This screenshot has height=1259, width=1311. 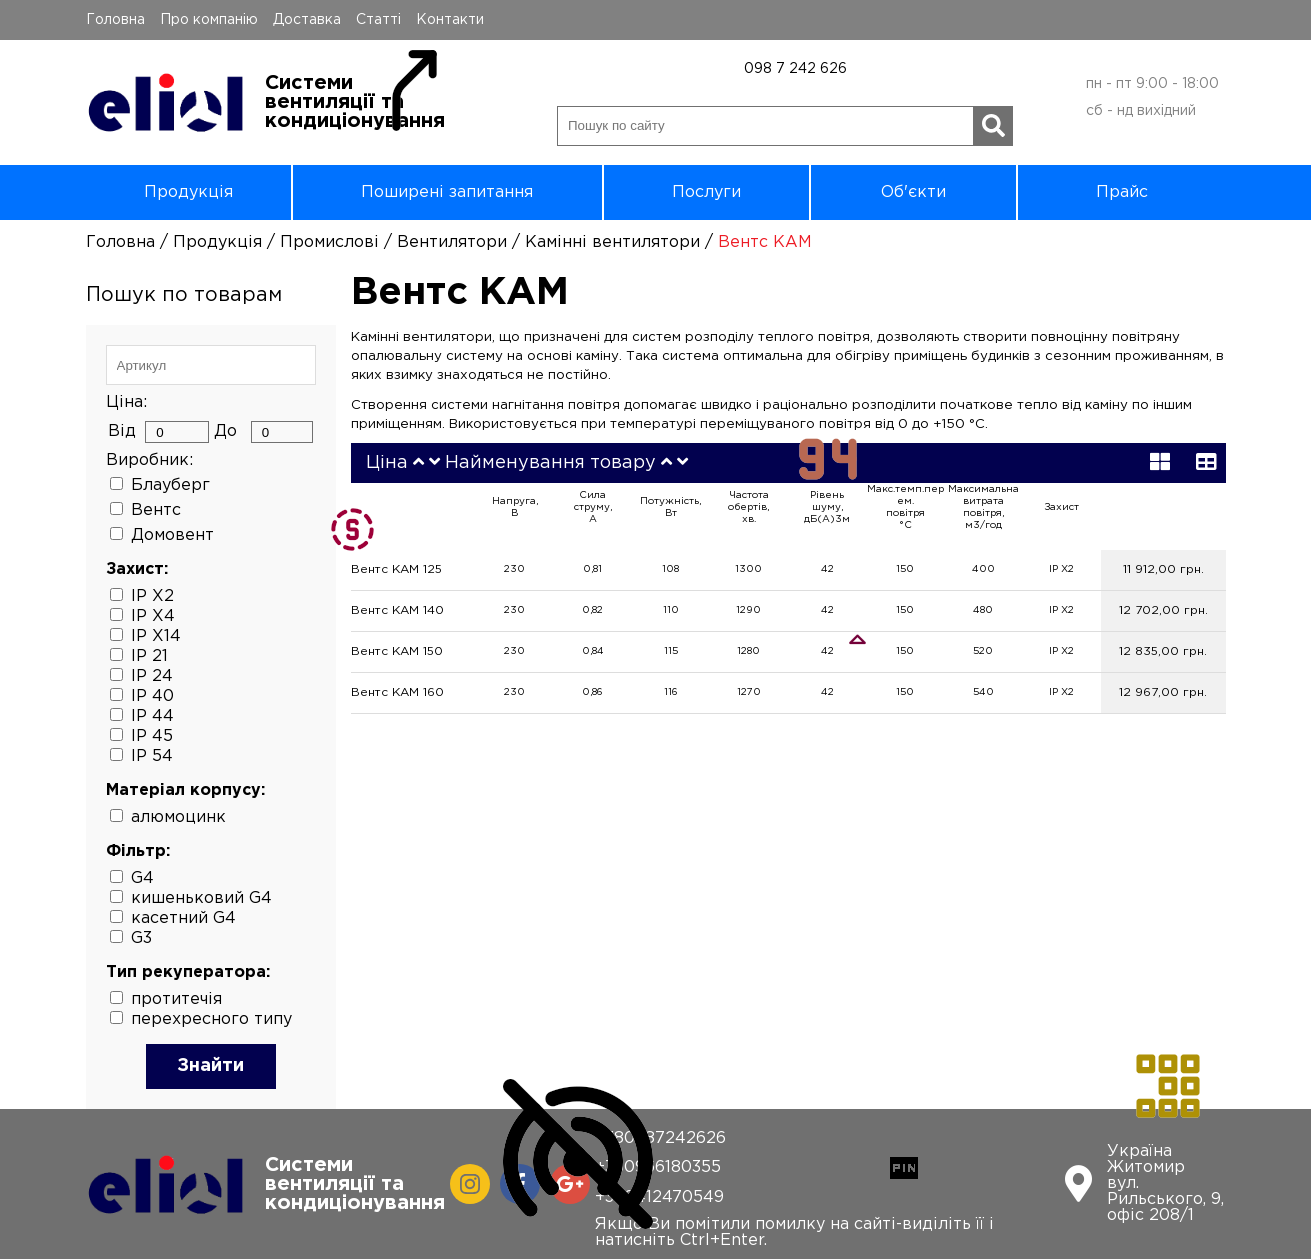 I want to click on indicates a pending or in-progress sync status, so click(x=352, y=529).